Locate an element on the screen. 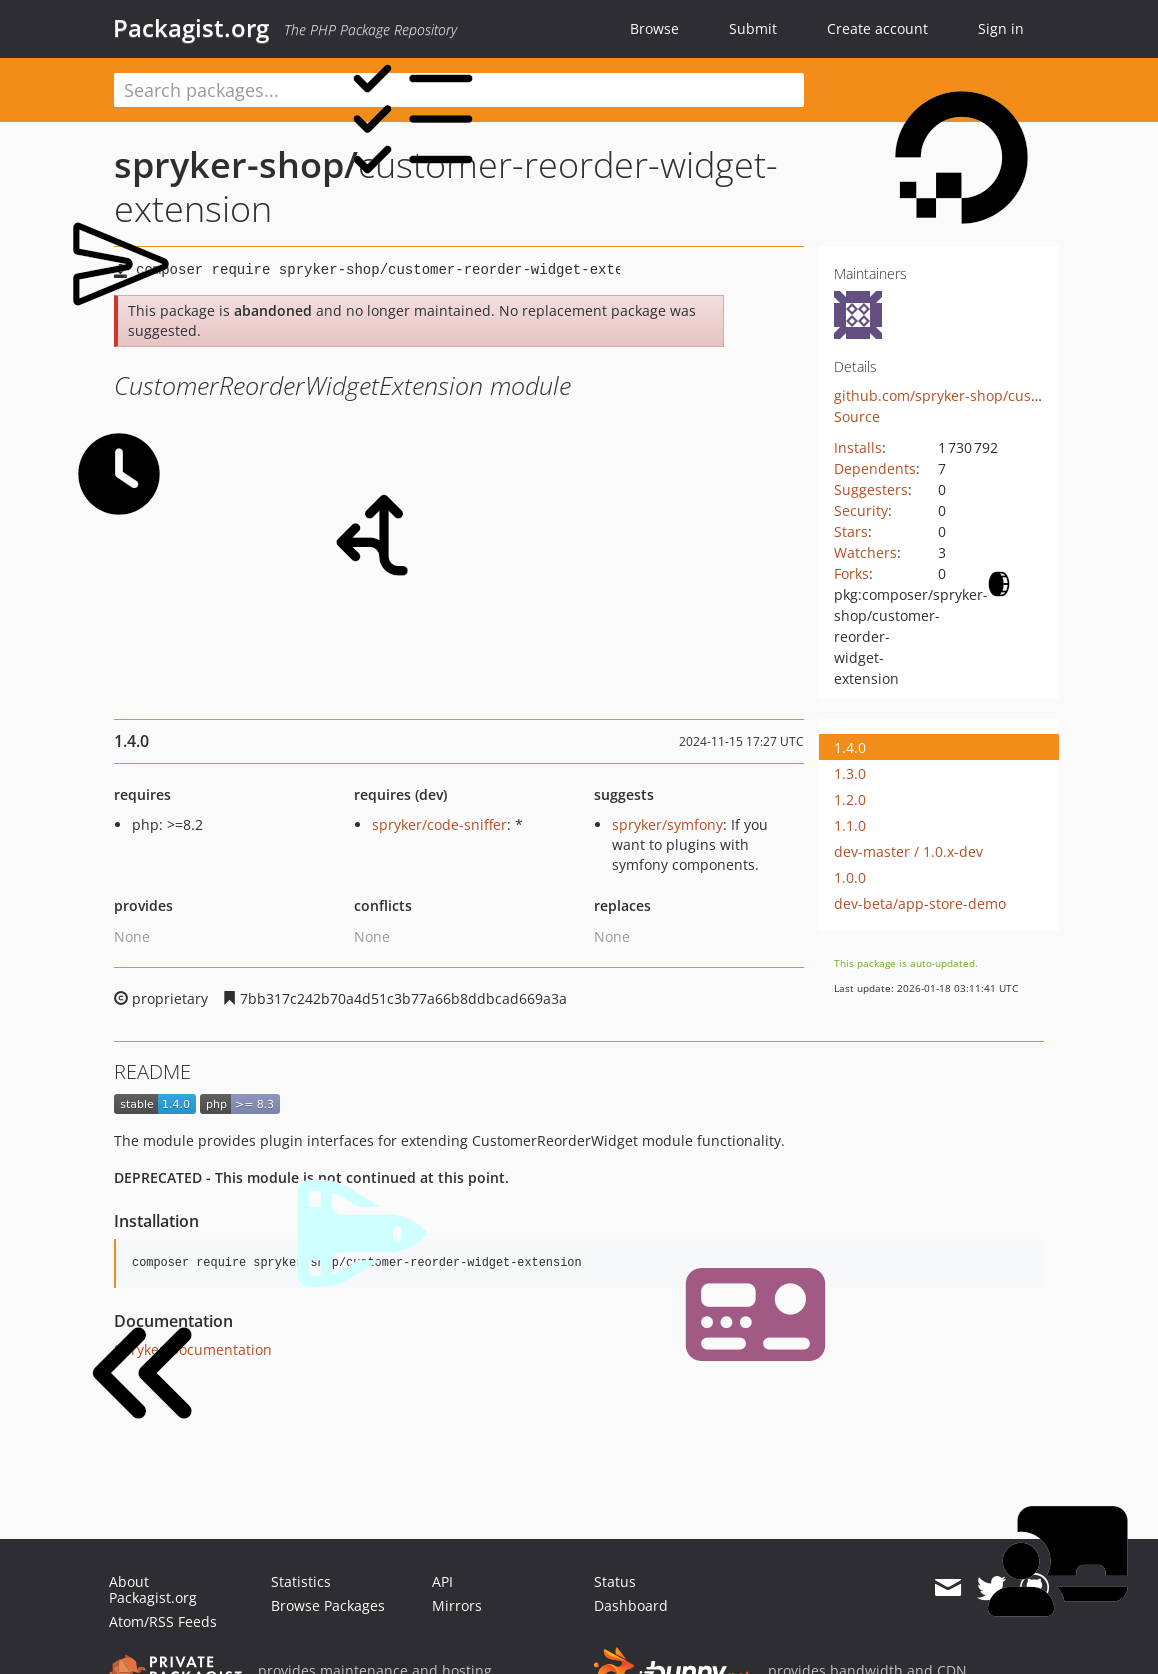 The height and width of the screenshot is (1674, 1158). access digital tachograph or driver logging device is located at coordinates (755, 1314).